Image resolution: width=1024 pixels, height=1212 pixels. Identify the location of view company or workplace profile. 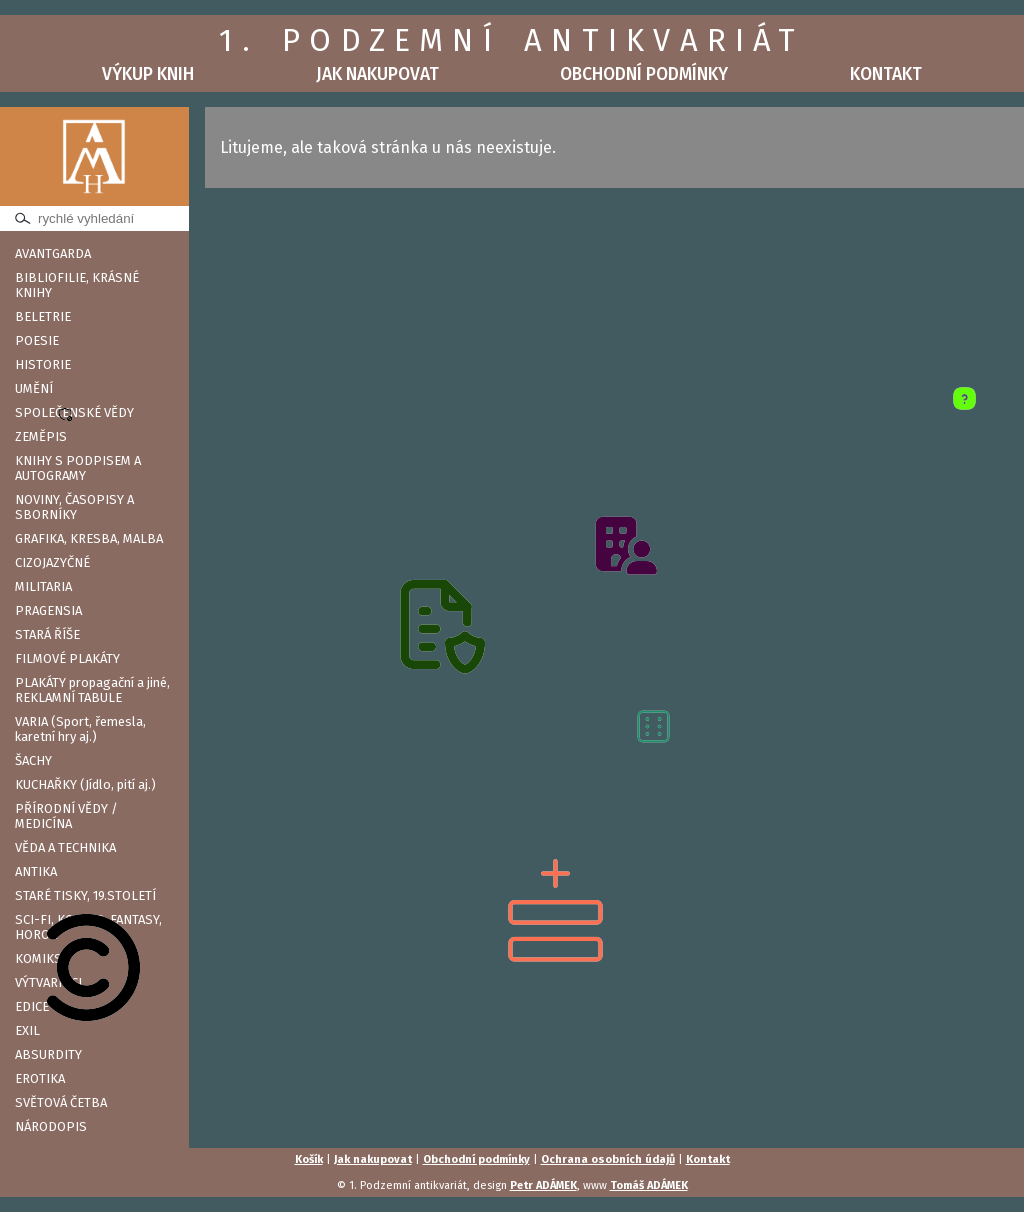
(623, 544).